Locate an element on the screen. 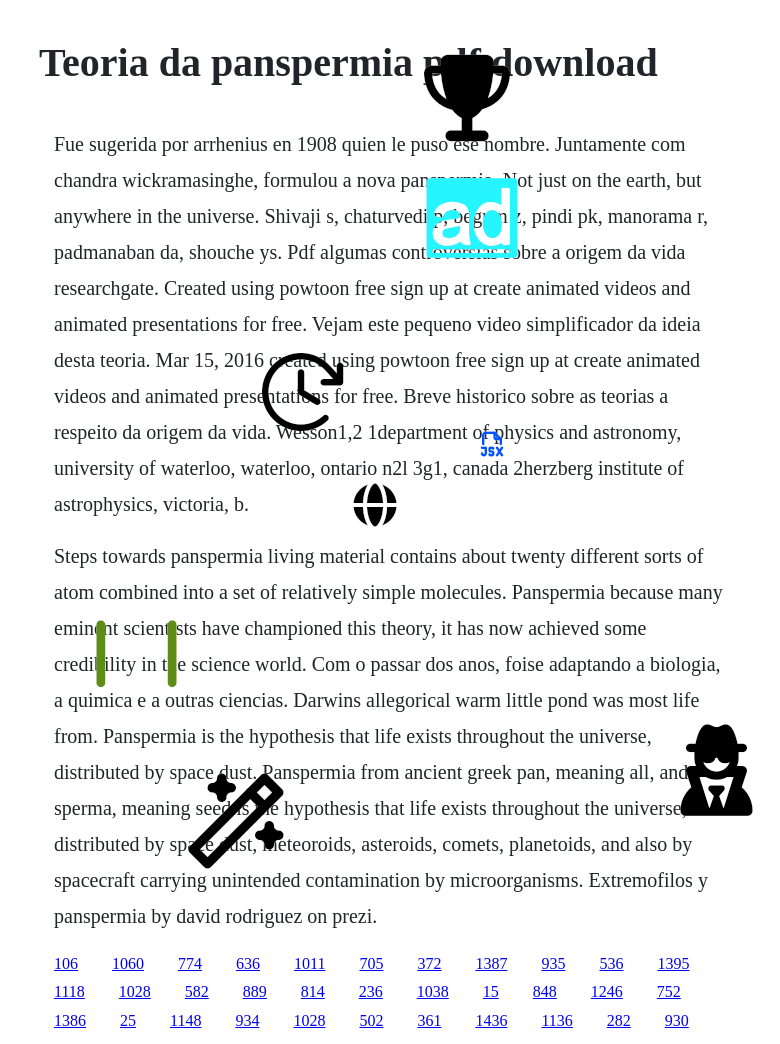  restore to a previous version is located at coordinates (301, 392).